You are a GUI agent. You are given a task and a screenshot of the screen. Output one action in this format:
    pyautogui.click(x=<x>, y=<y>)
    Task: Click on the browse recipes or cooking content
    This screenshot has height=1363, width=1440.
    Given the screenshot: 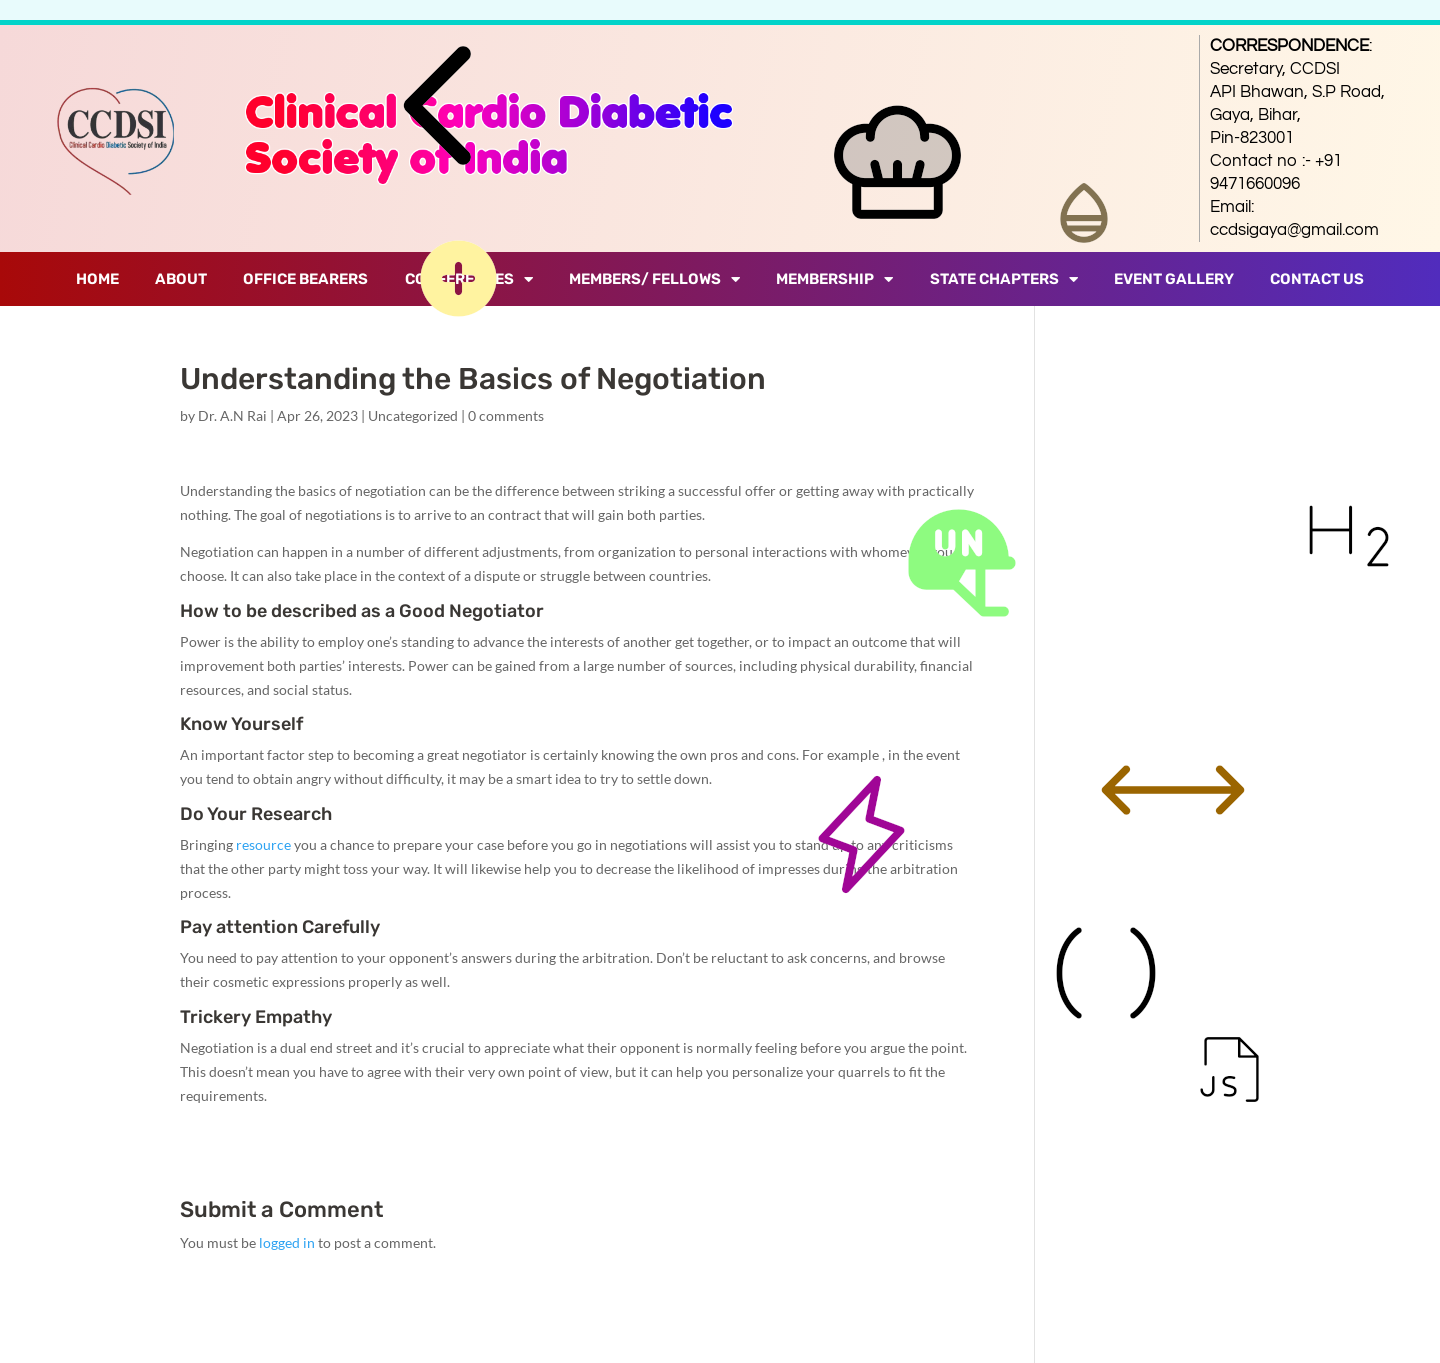 What is the action you would take?
    pyautogui.click(x=897, y=164)
    